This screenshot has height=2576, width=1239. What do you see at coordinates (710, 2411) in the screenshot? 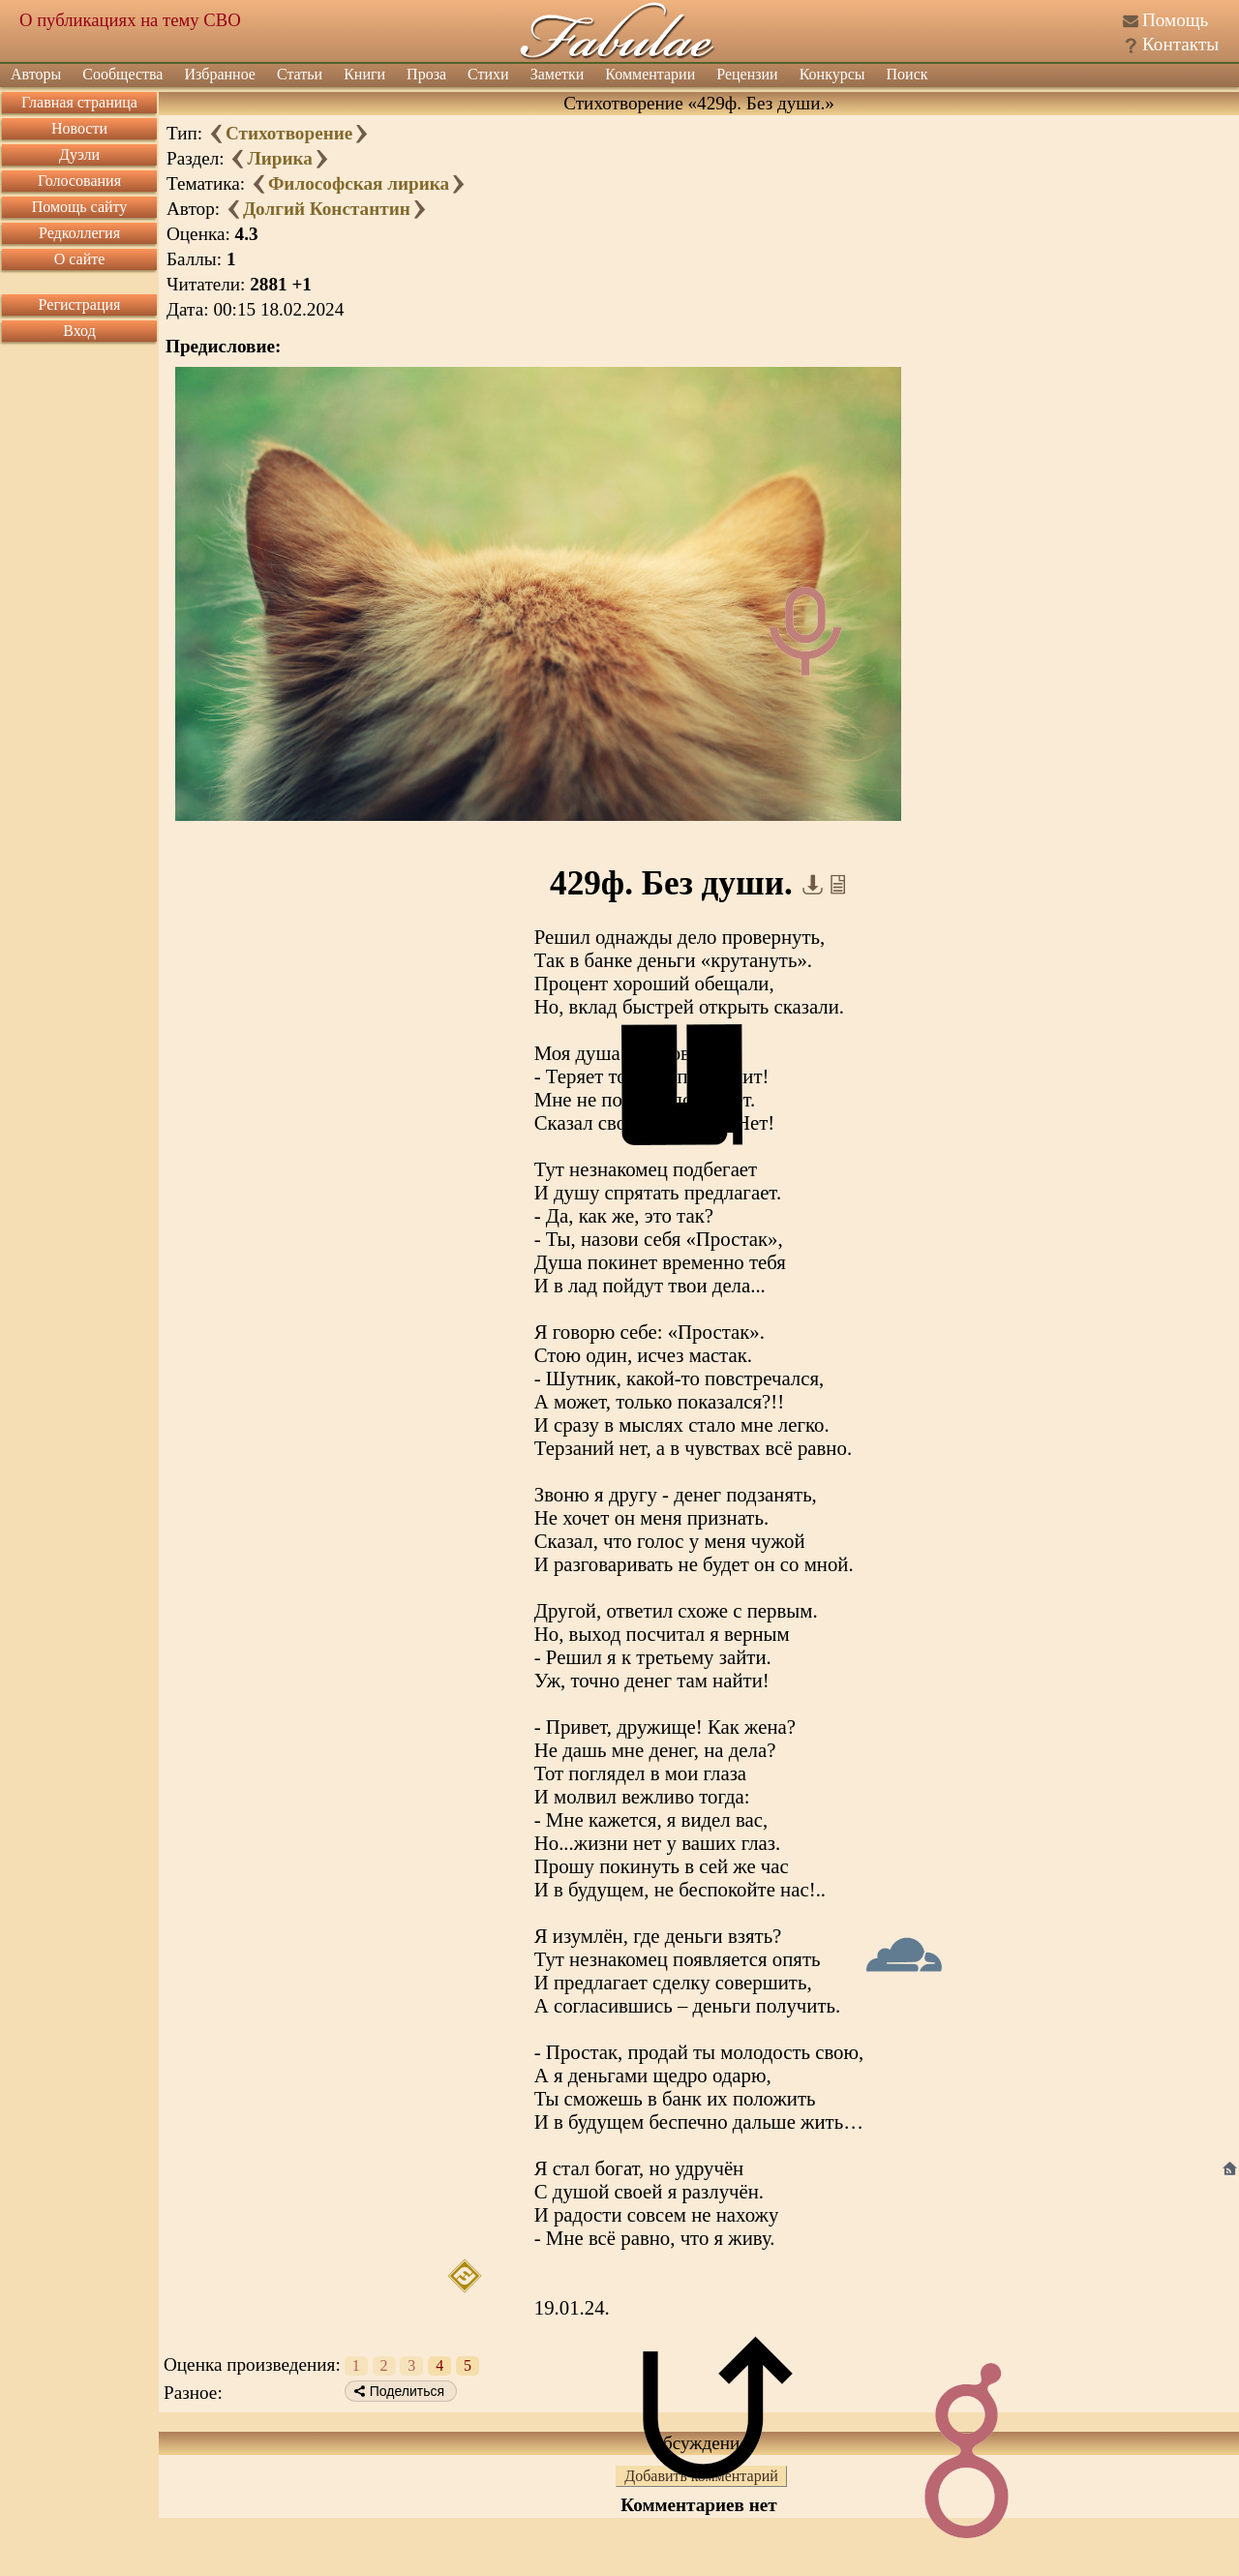
I see `redo or repeat last action` at bounding box center [710, 2411].